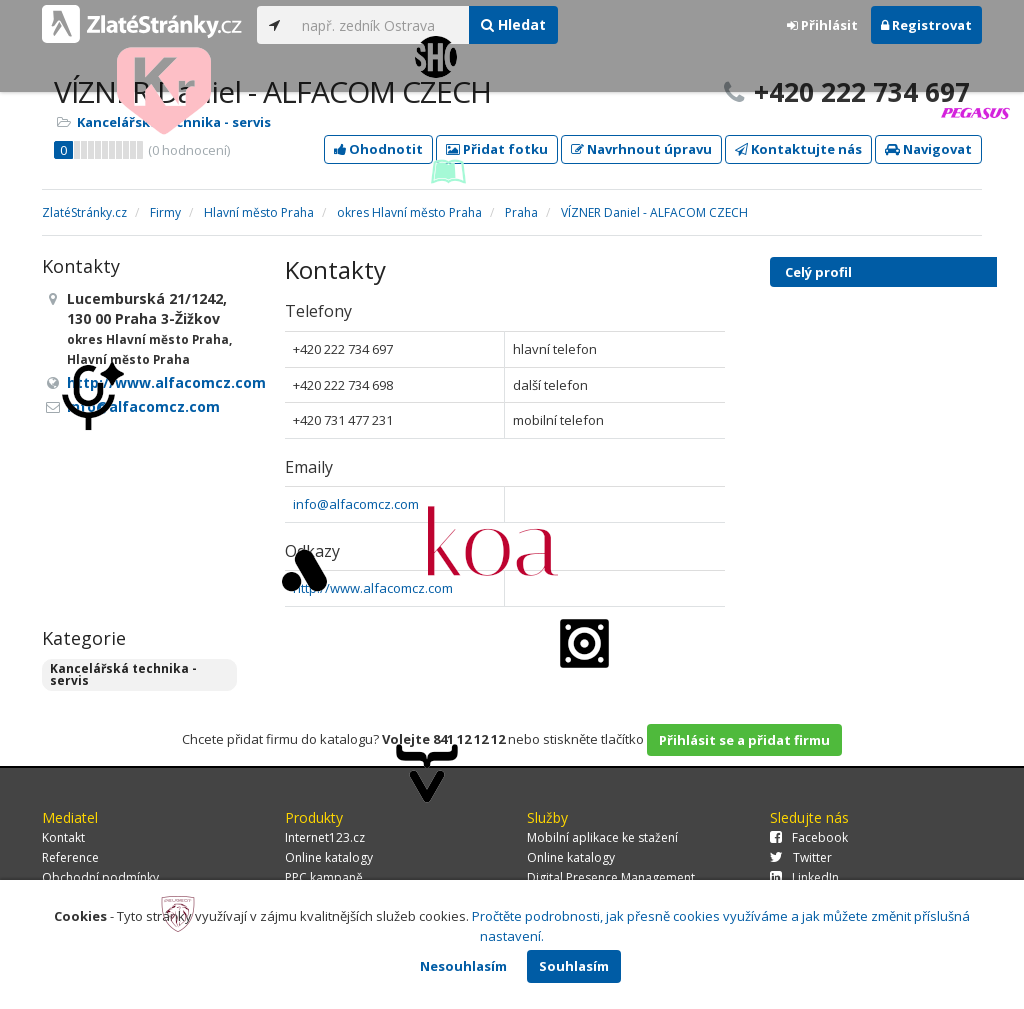 This screenshot has width=1024, height=1009. I want to click on adjust speaker or audio output settings, so click(584, 643).